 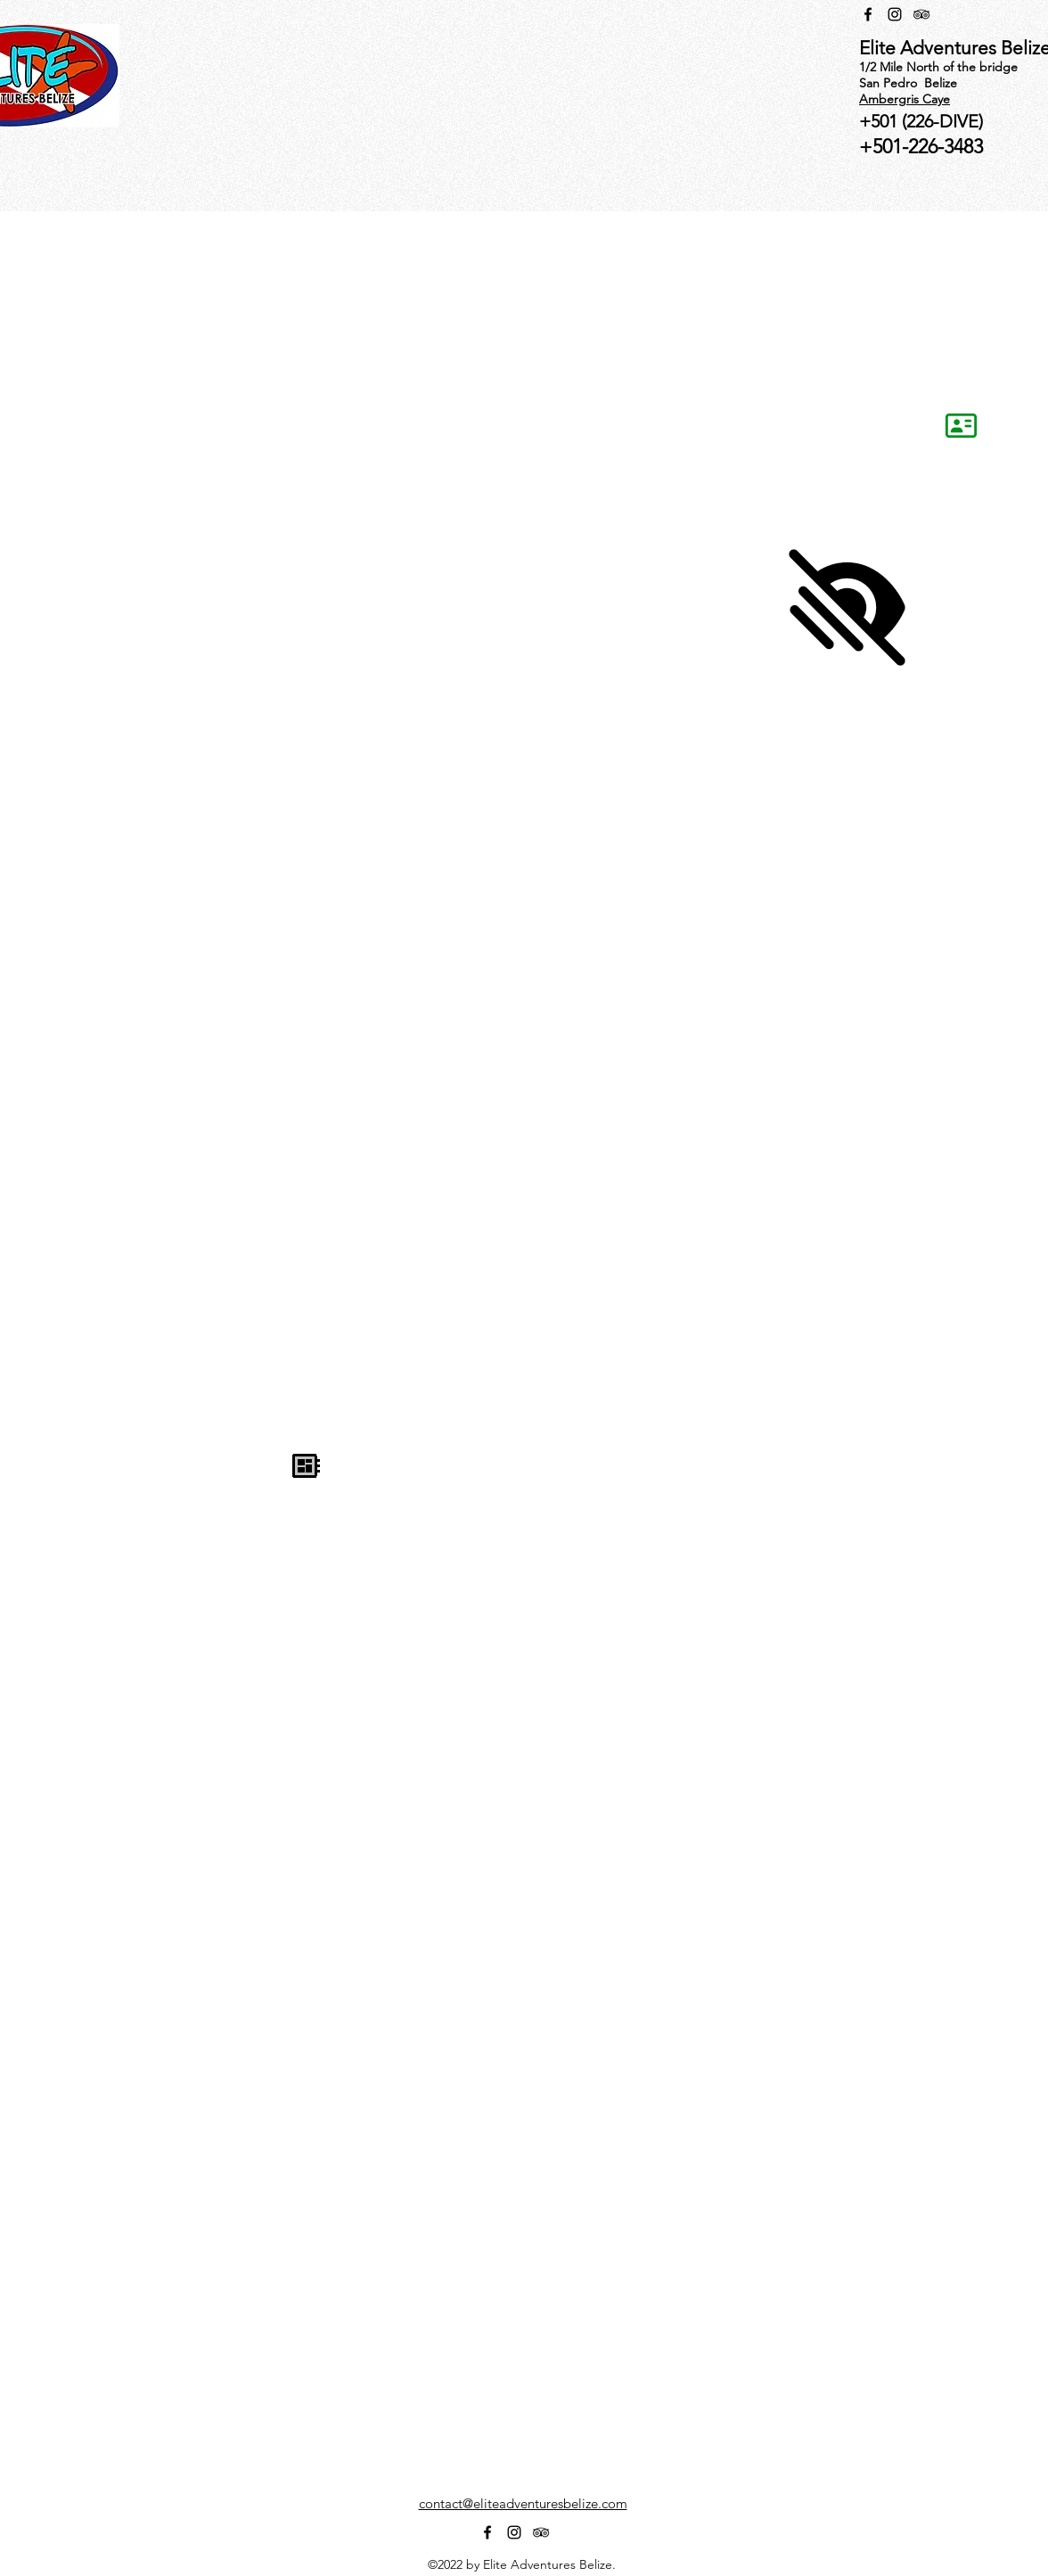 I want to click on access developer or hardware settings, so click(x=306, y=1465).